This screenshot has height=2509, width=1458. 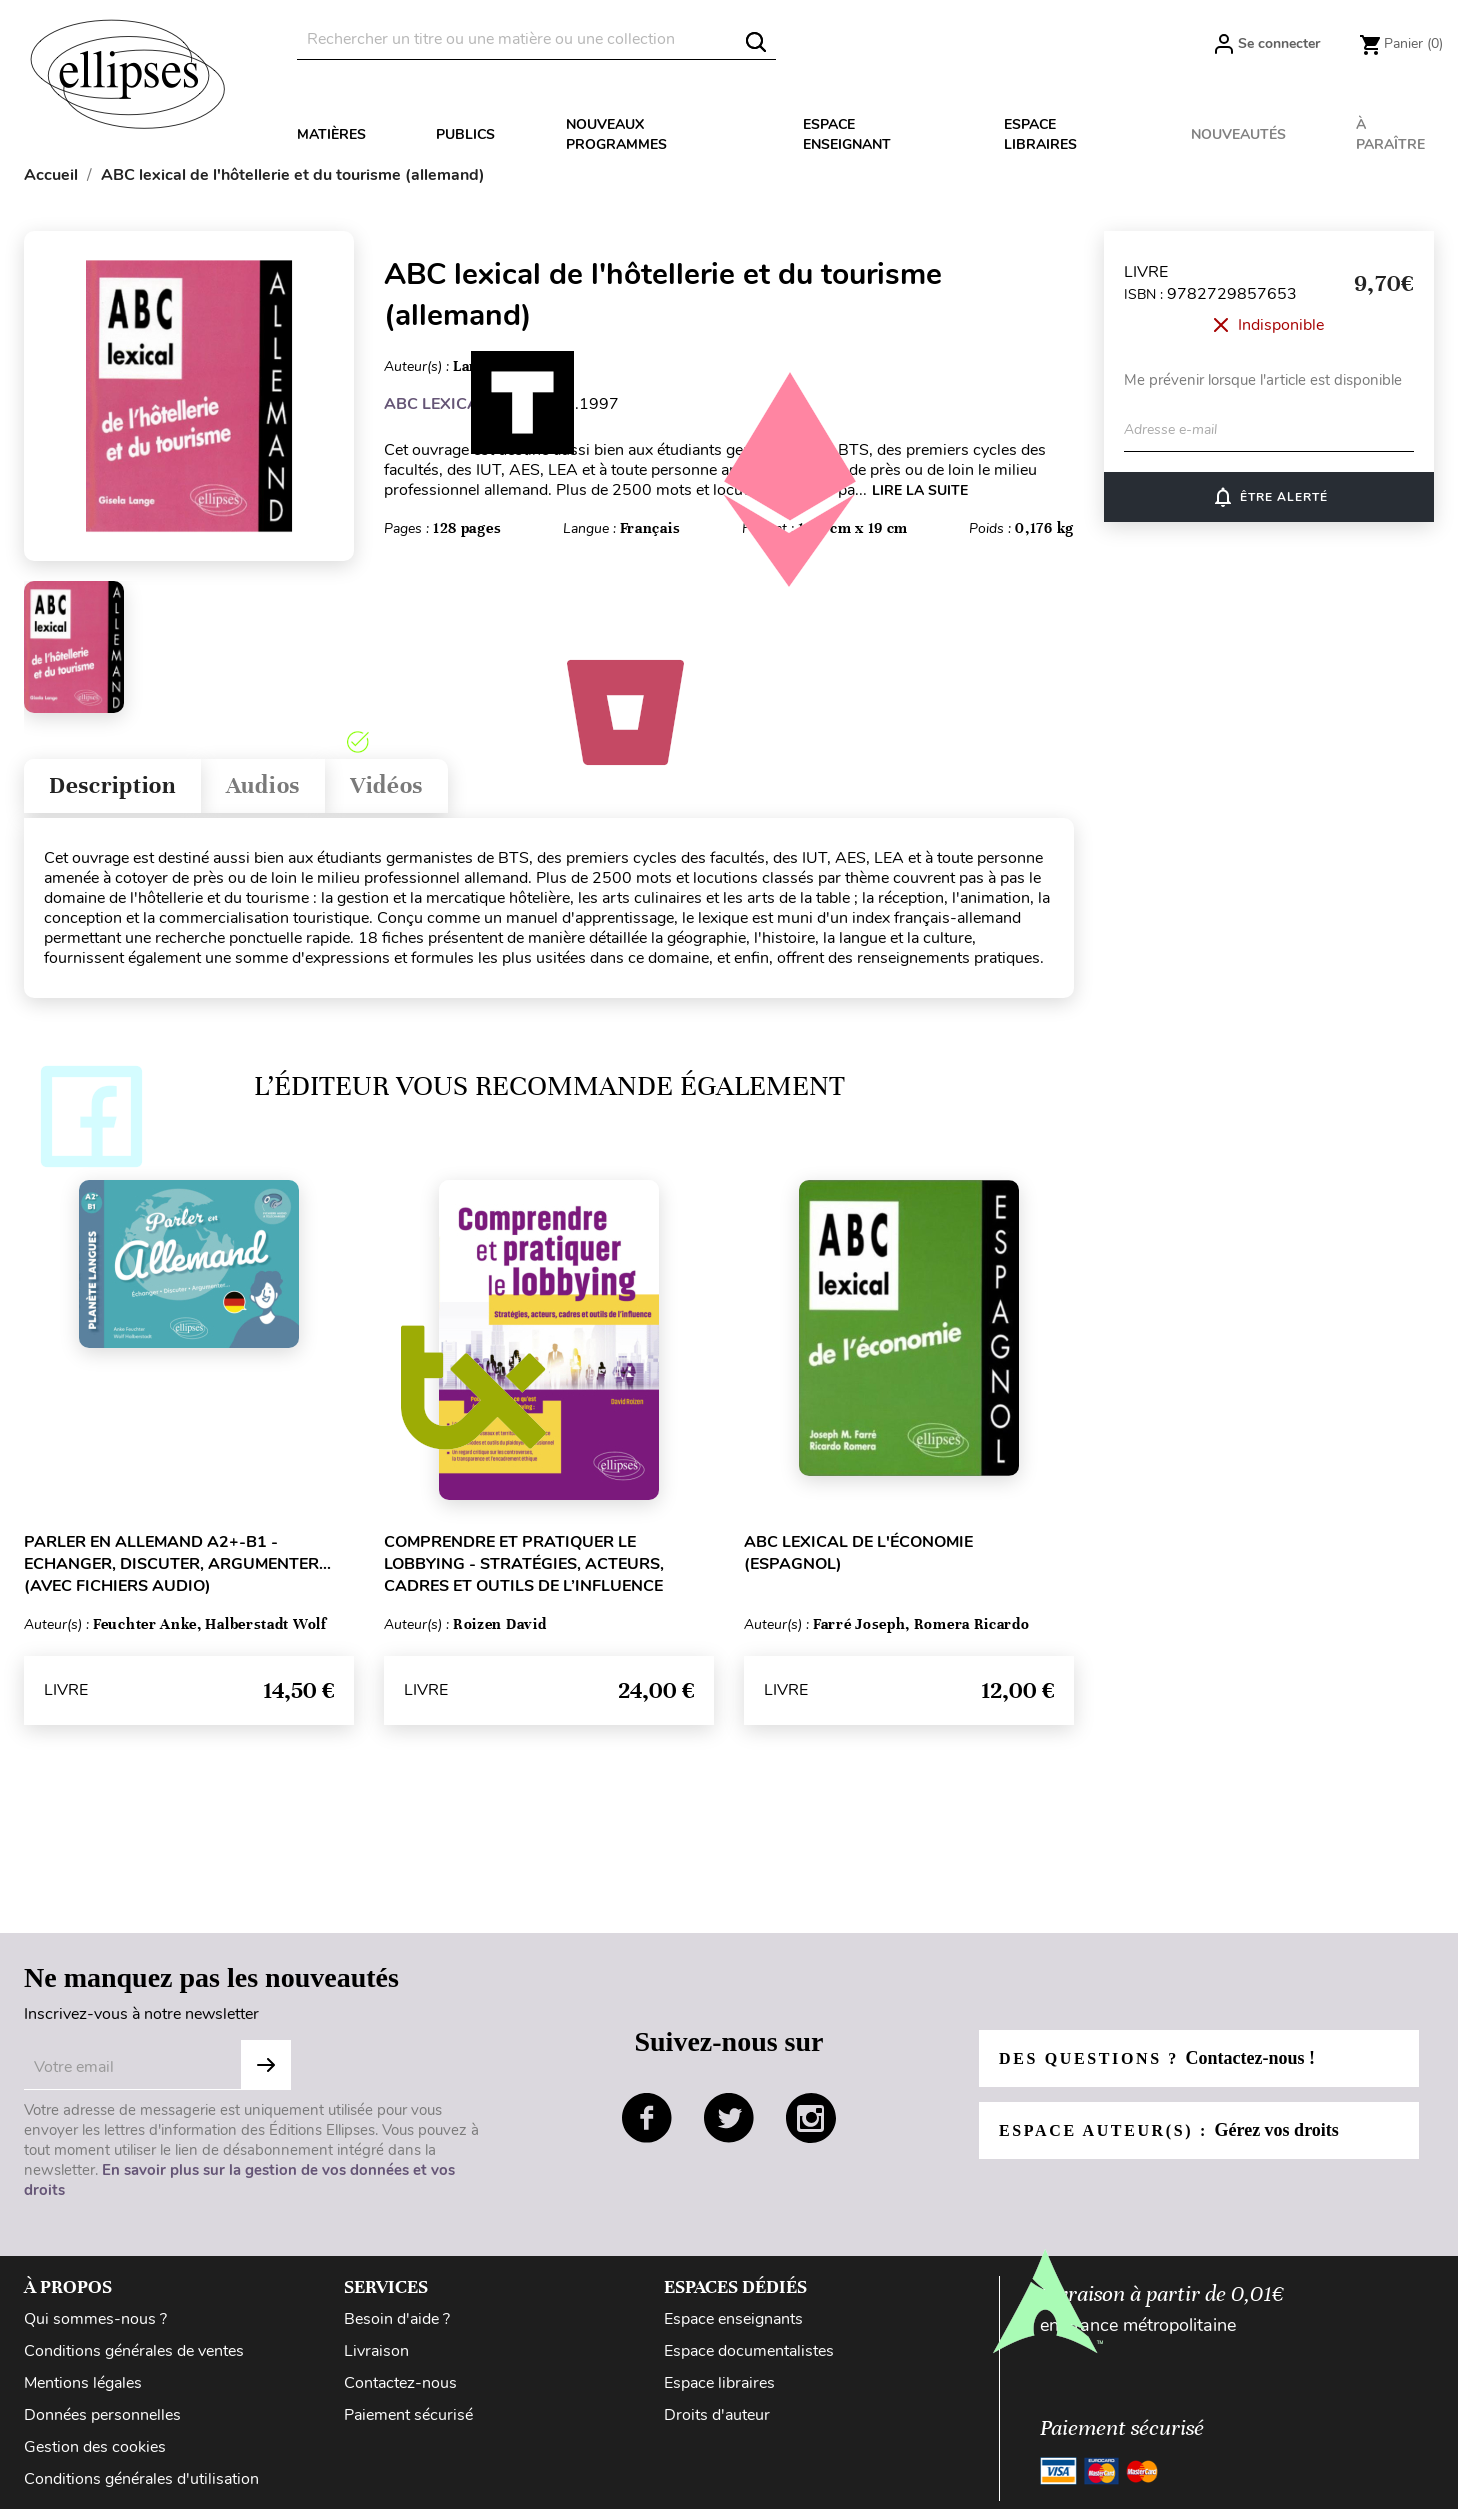 I want to click on Arch Linux logo, so click(x=1048, y=2301).